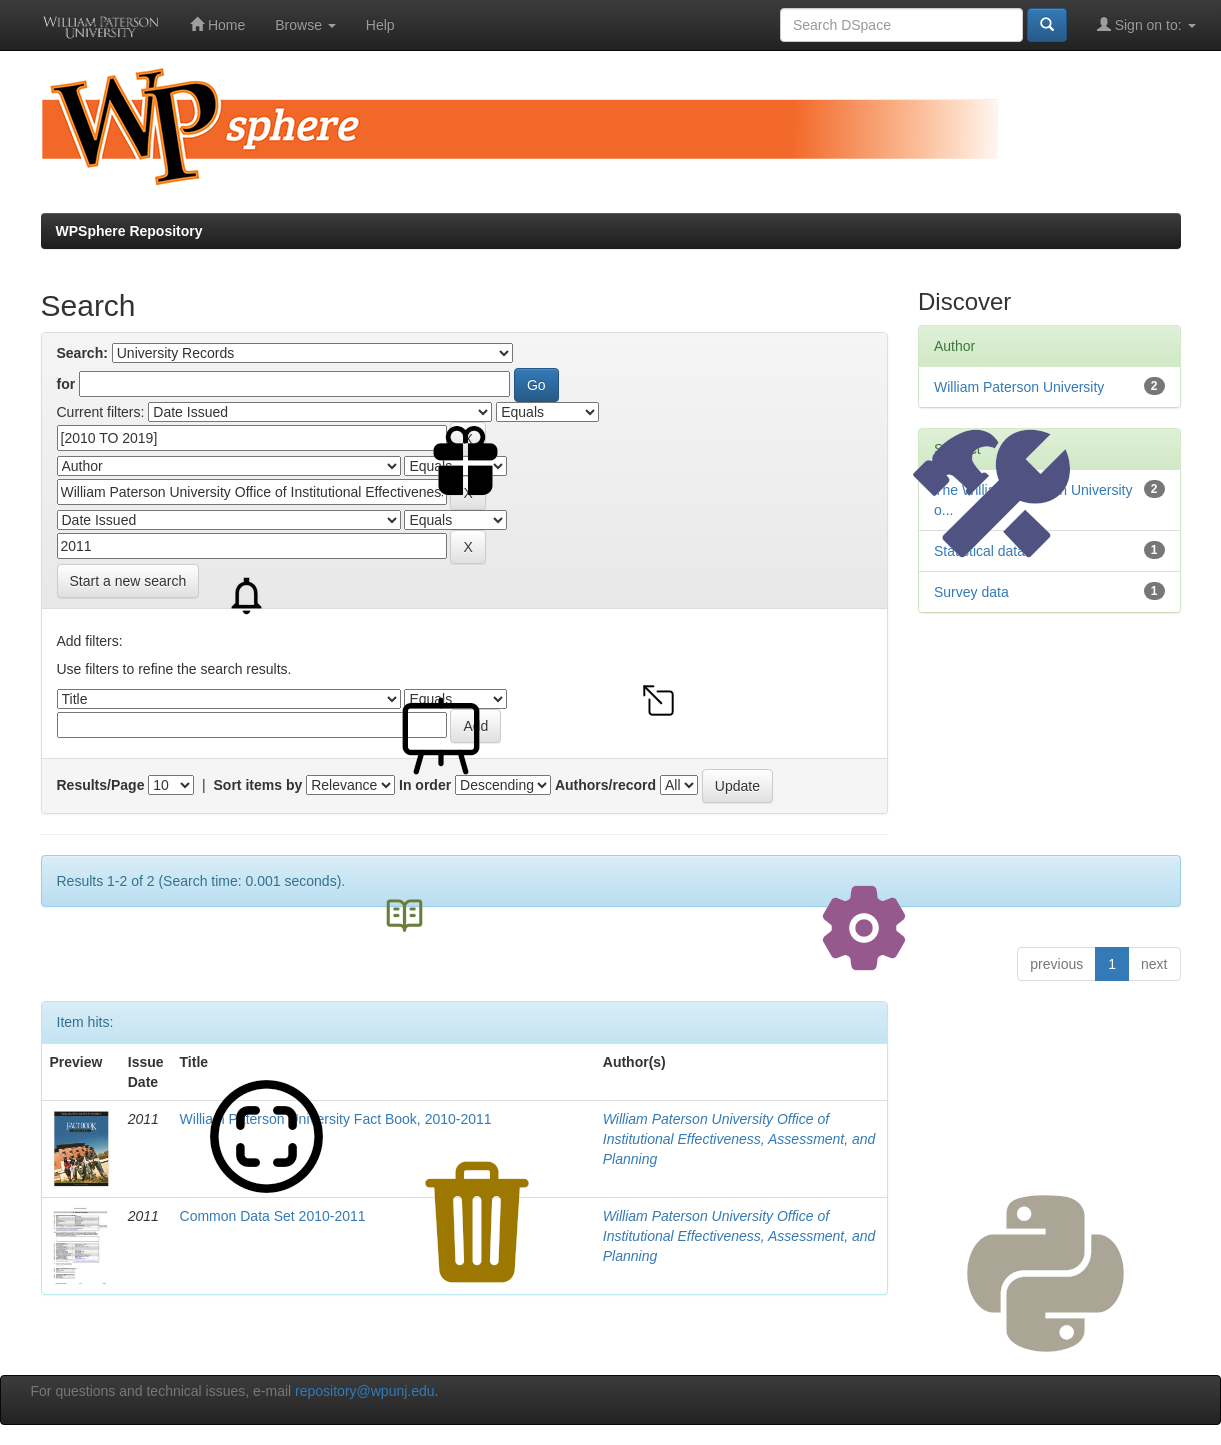 The image size is (1221, 1445). Describe the element at coordinates (404, 915) in the screenshot. I see `view document or ebook reader` at that location.